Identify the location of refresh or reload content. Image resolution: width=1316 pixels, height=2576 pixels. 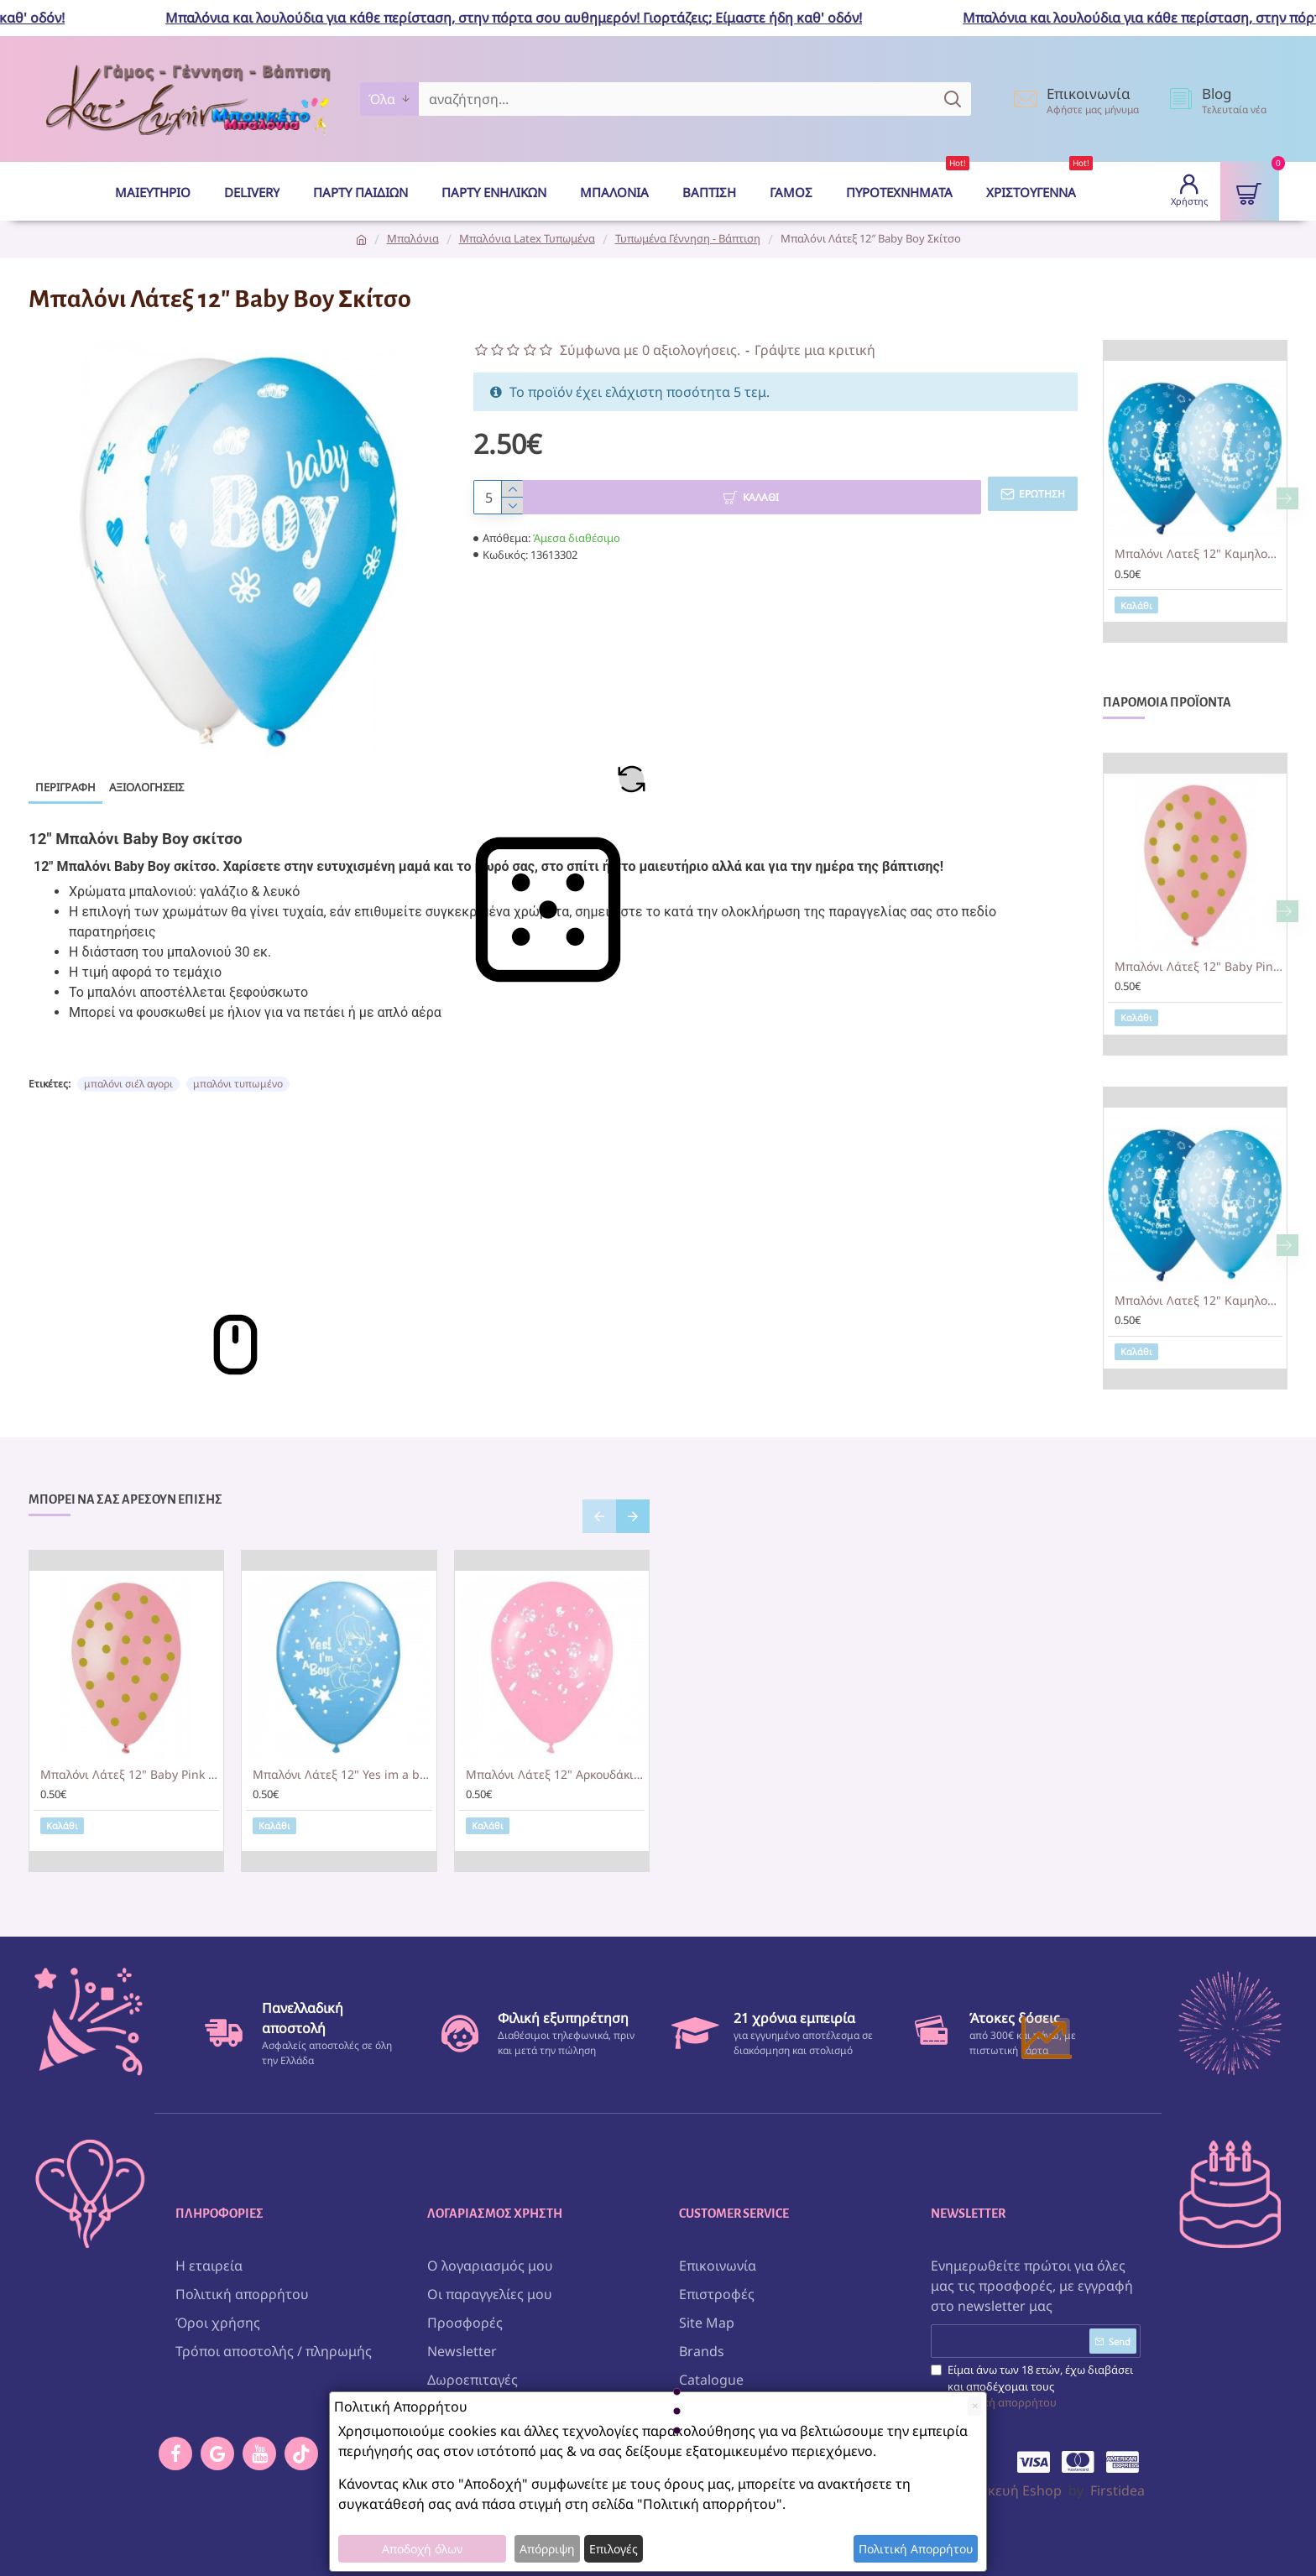
(631, 779).